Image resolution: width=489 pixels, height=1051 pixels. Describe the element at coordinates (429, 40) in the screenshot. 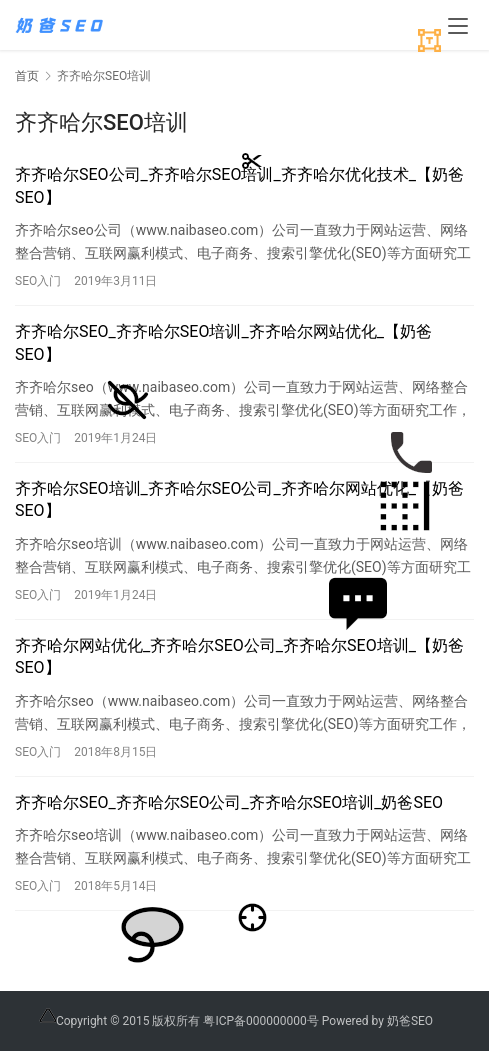

I see `insert a text box or text field` at that location.